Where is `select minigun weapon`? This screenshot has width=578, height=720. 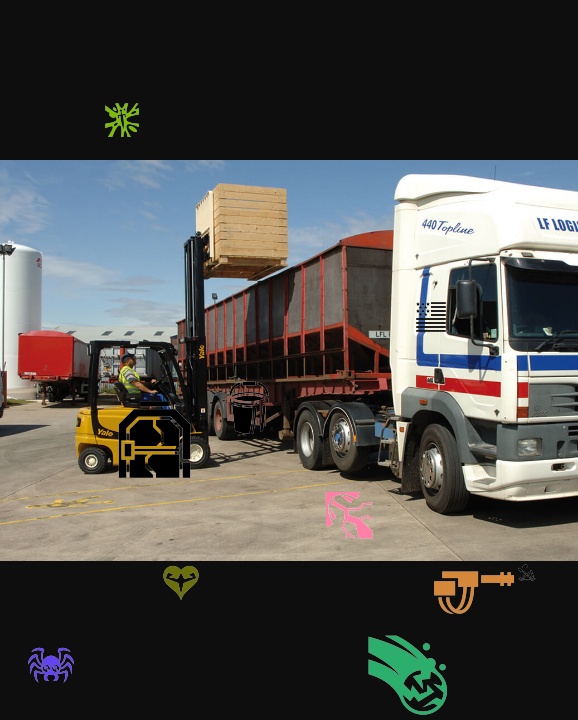 select minigun weapon is located at coordinates (474, 582).